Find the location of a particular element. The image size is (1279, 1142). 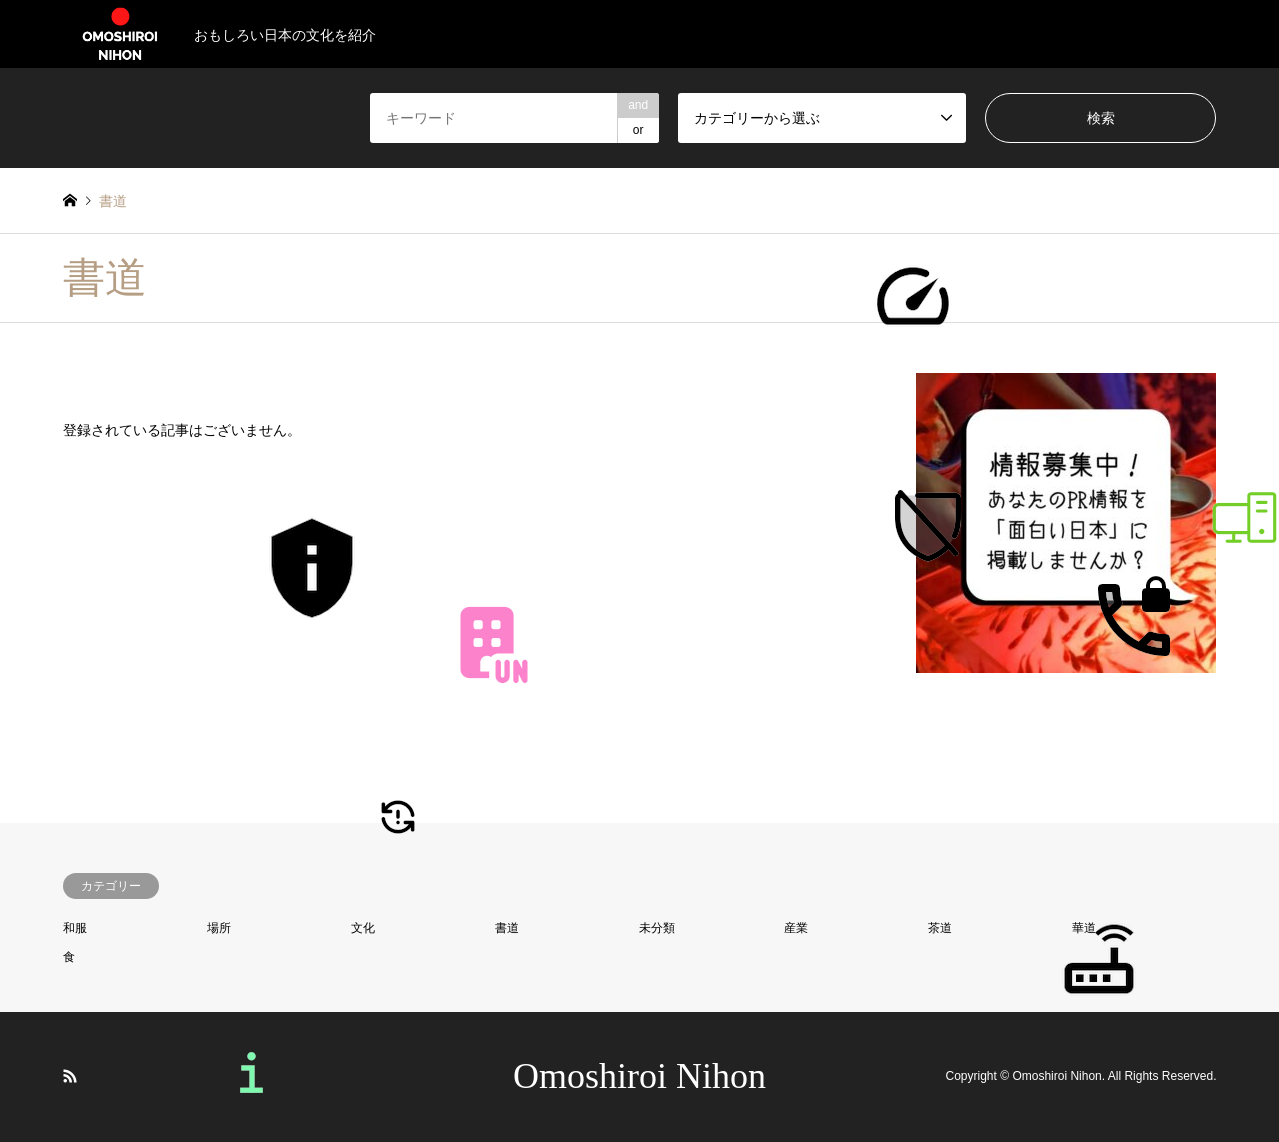

view privacy policy or settings is located at coordinates (312, 568).